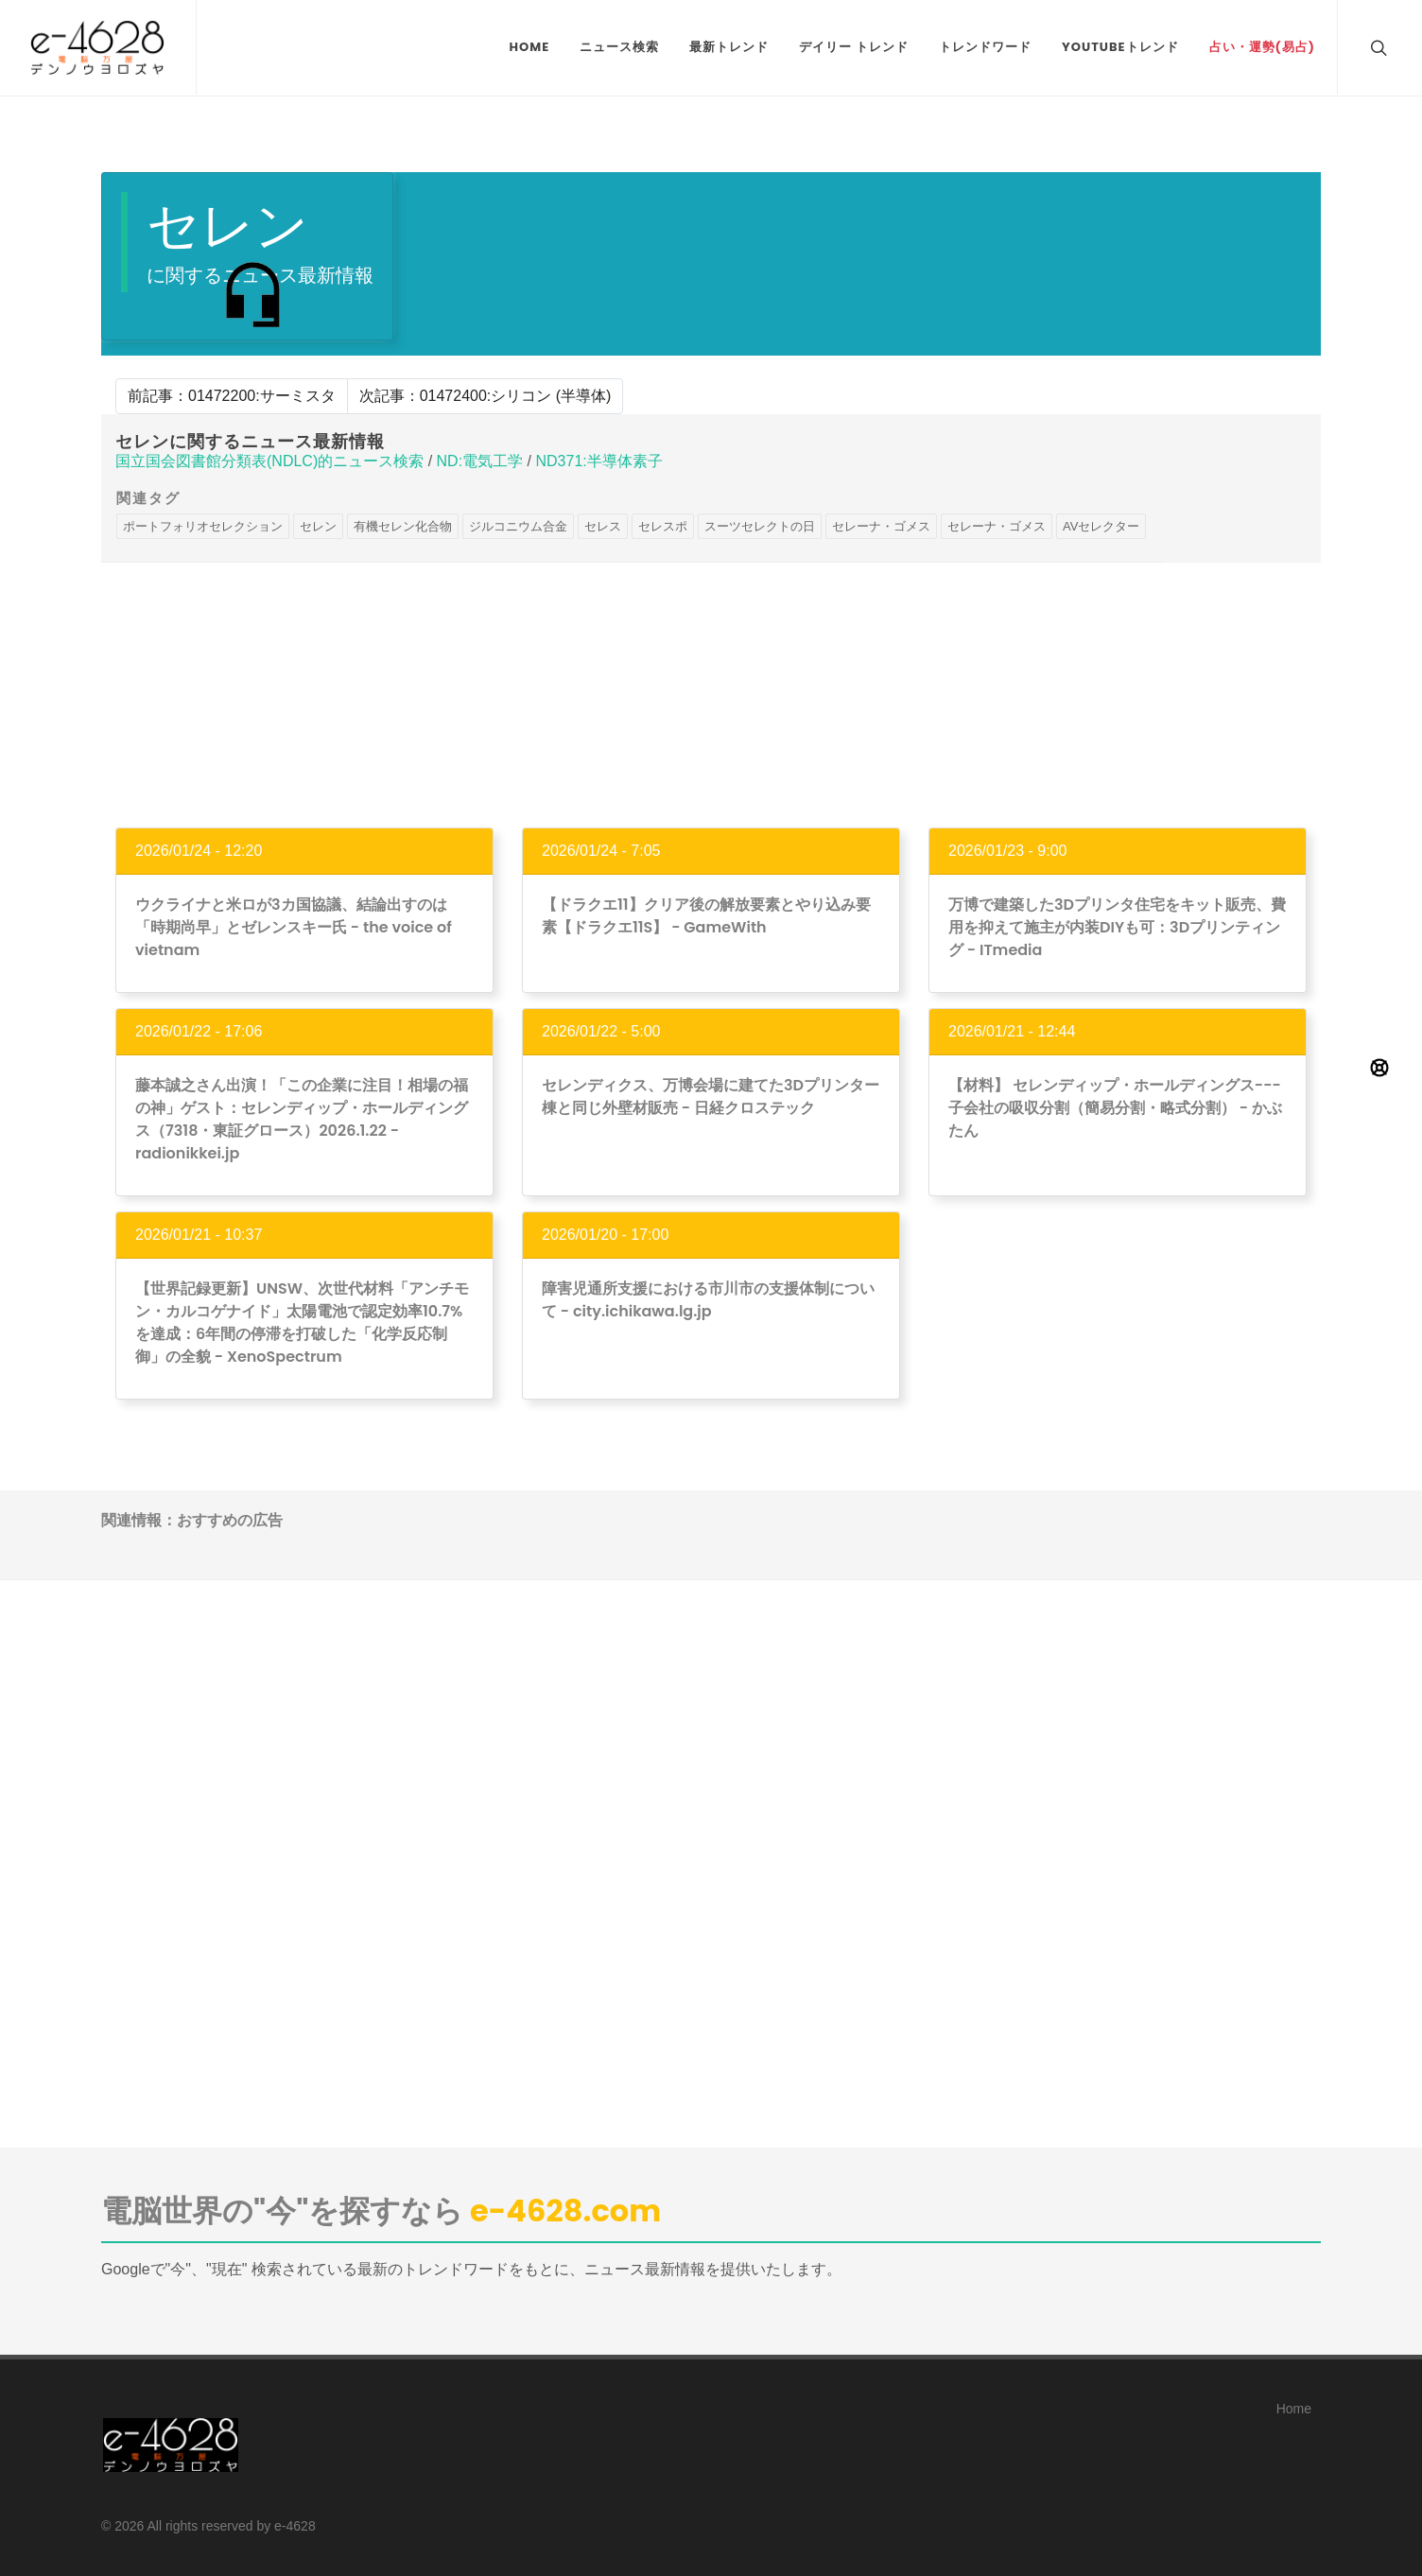 The height and width of the screenshot is (2576, 1422). Describe the element at coordinates (1379, 1068) in the screenshot. I see `access help or support` at that location.